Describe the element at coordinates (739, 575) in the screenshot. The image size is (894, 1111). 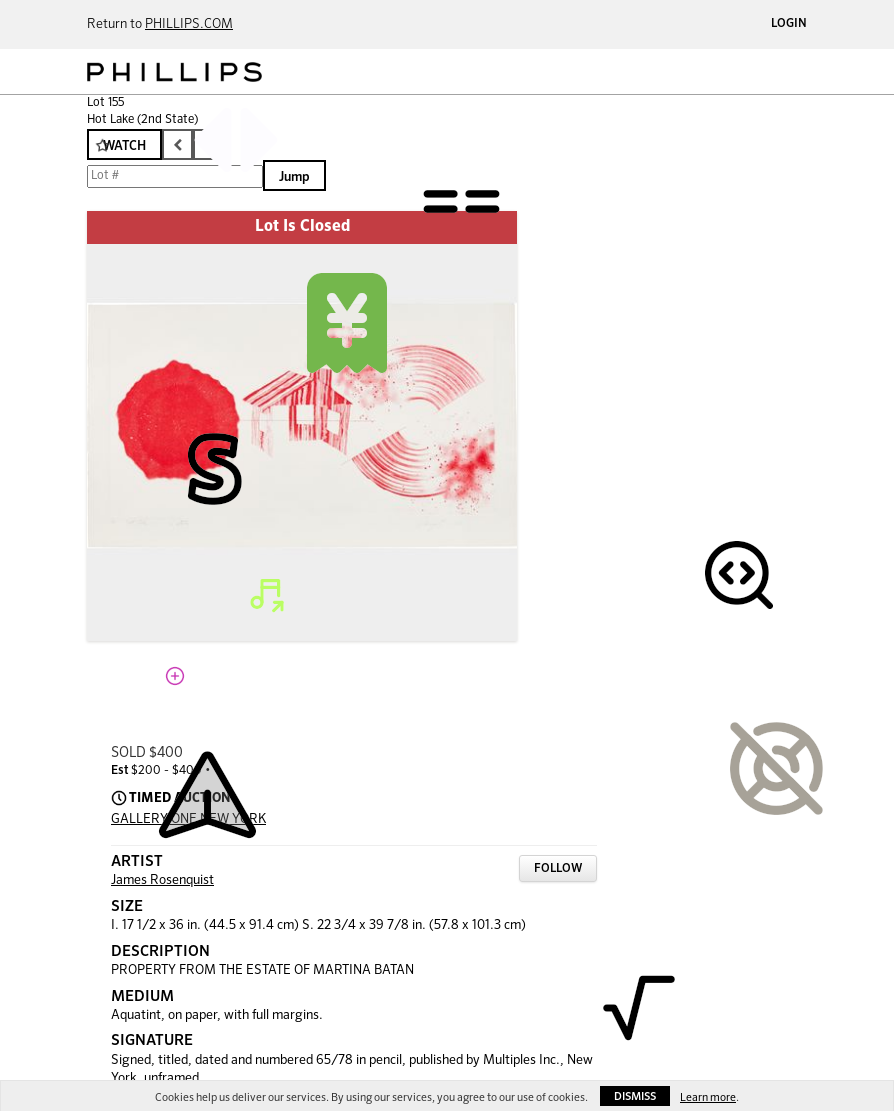
I see `scan or search through code` at that location.